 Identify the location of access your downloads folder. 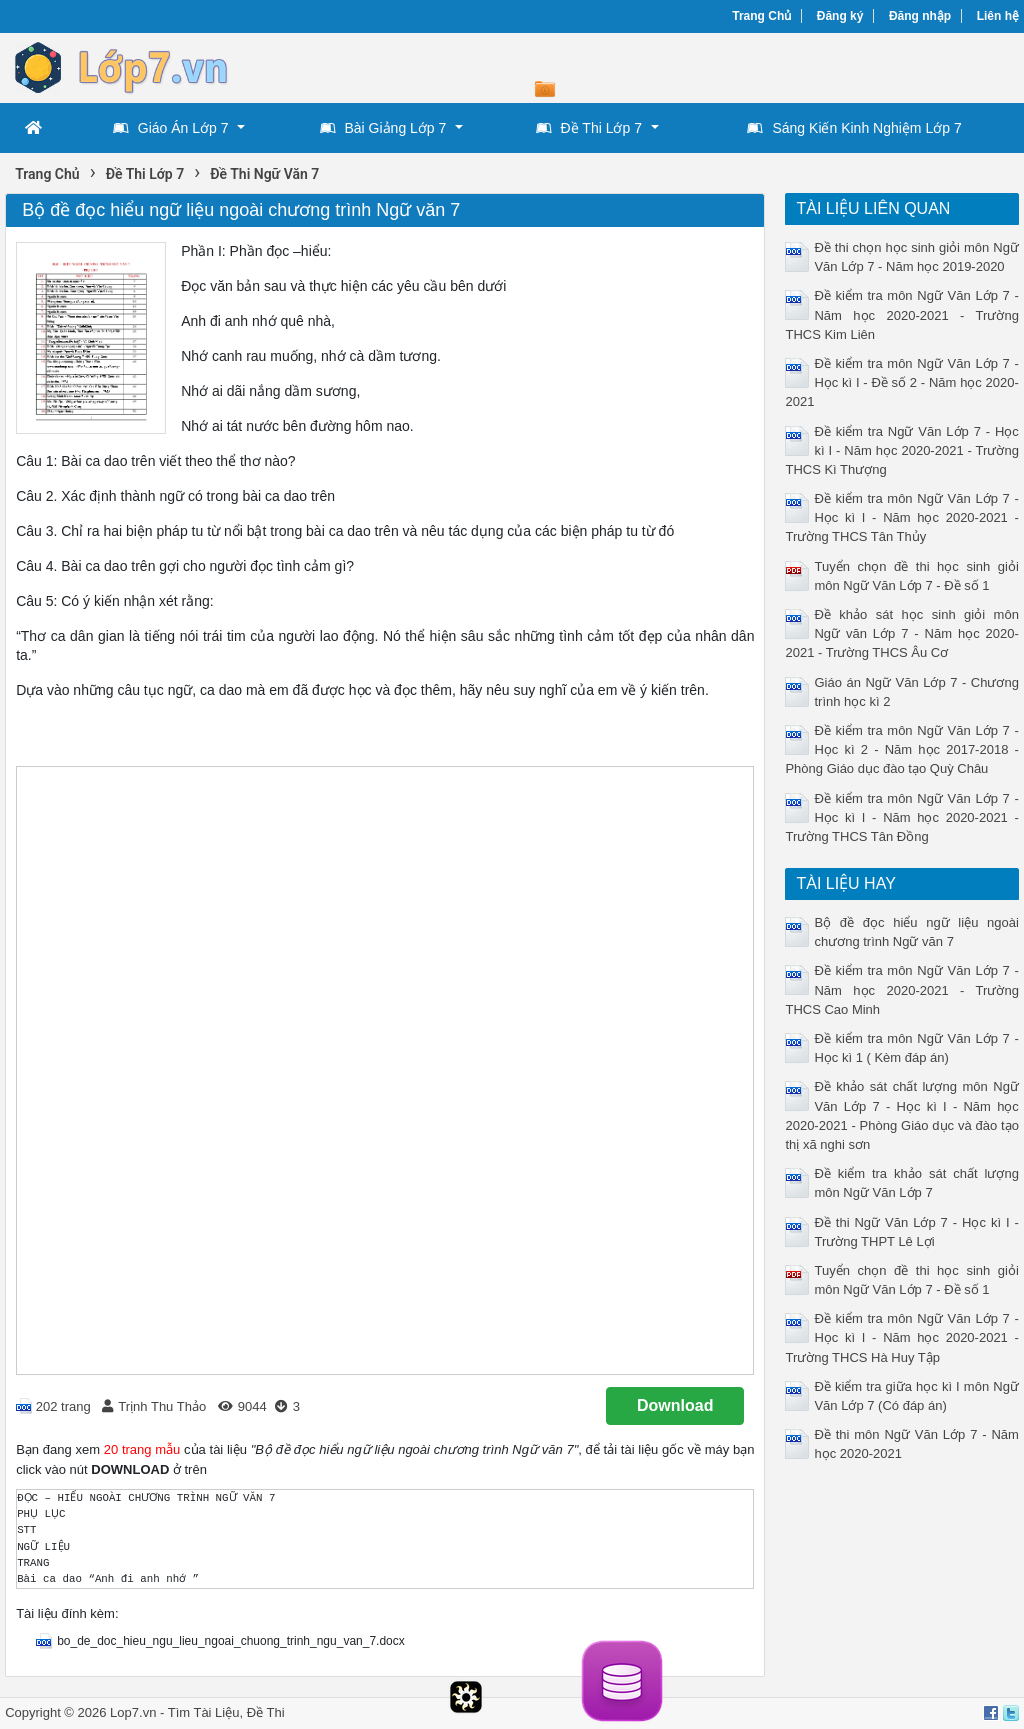
(545, 89).